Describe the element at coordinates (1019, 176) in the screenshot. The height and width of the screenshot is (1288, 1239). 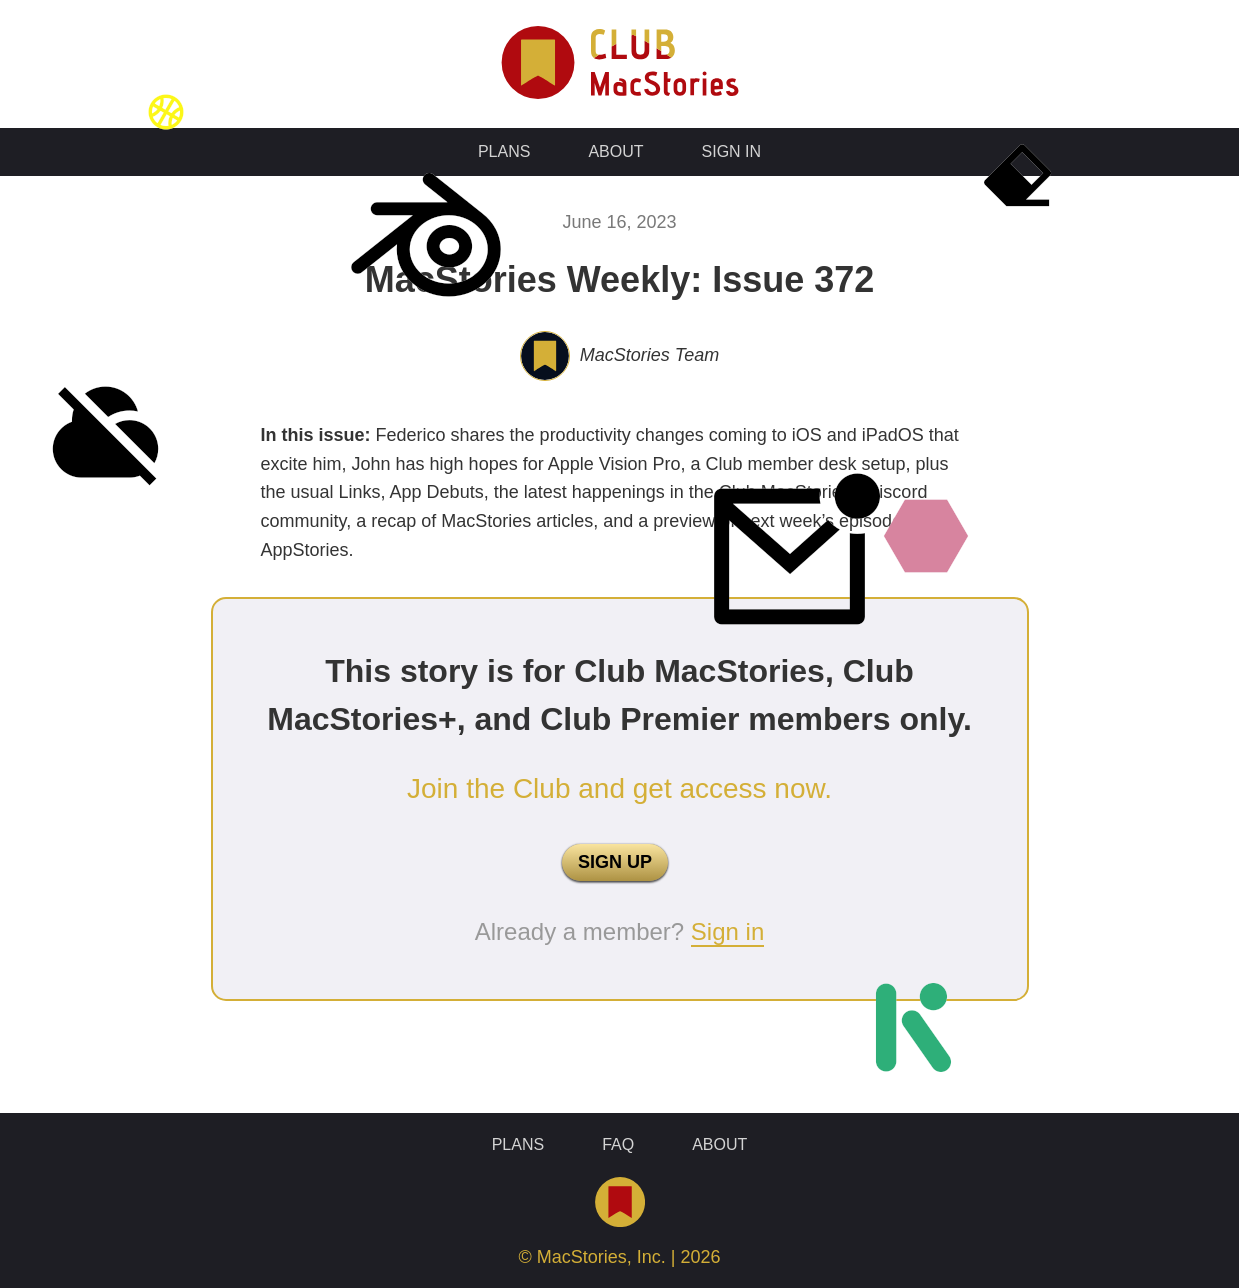
I see `erase or clear content` at that location.